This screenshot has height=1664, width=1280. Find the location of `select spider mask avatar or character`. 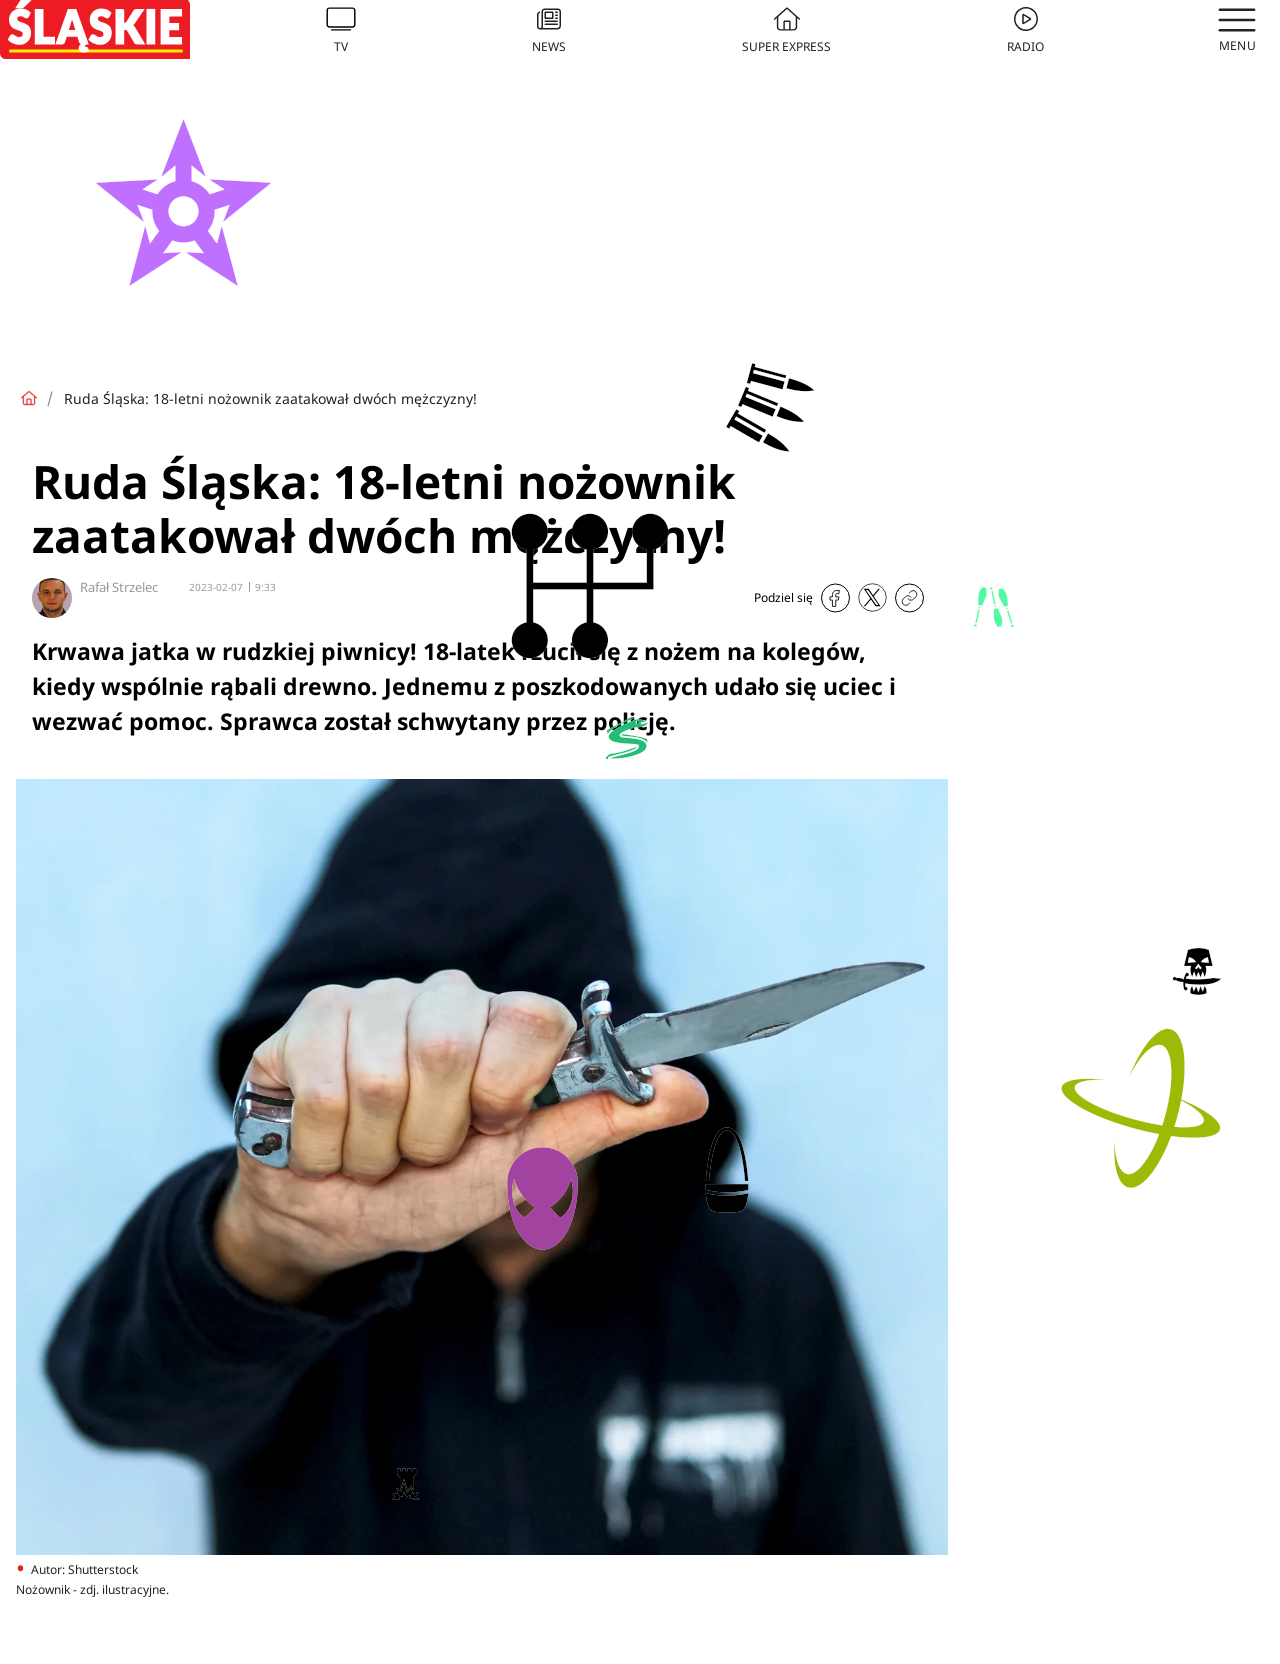

select spider mask avatar or character is located at coordinates (542, 1198).